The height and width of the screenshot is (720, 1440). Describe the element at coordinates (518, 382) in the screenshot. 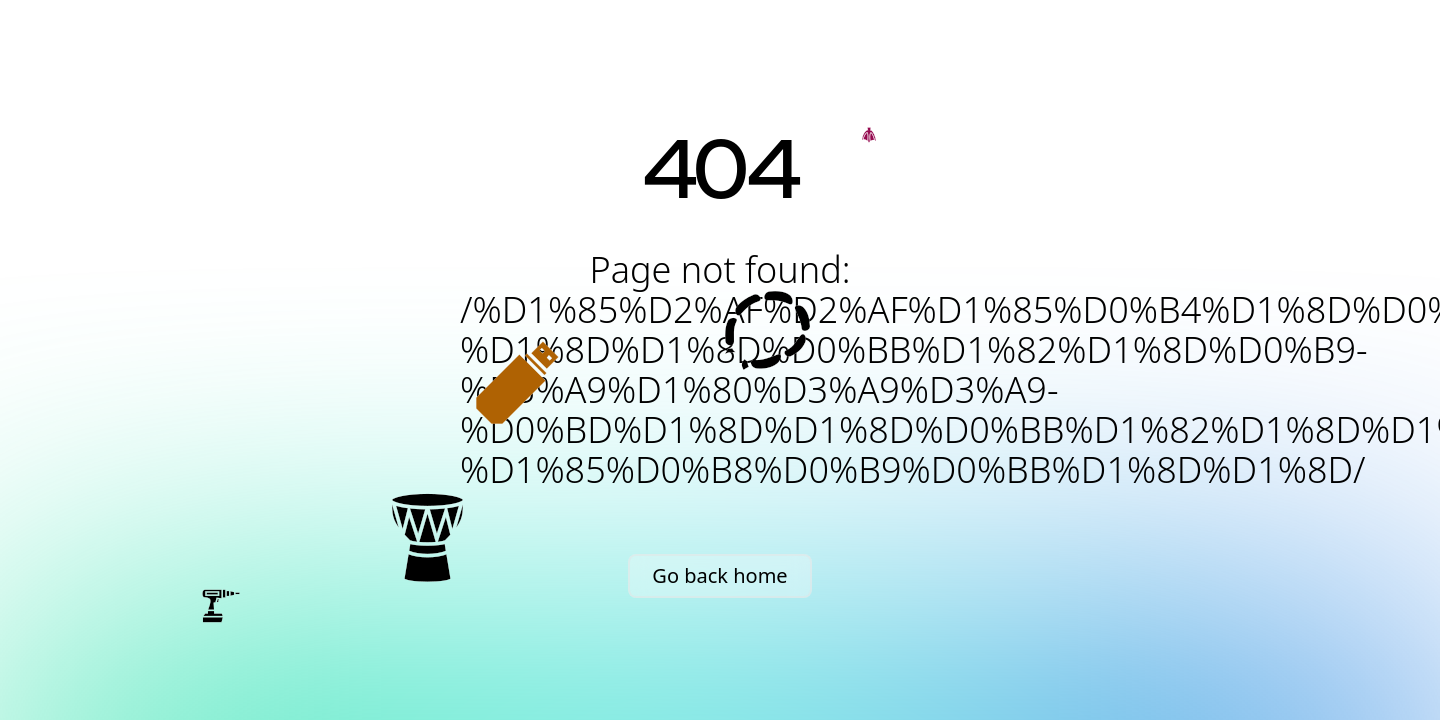

I see `access external storage device` at that location.